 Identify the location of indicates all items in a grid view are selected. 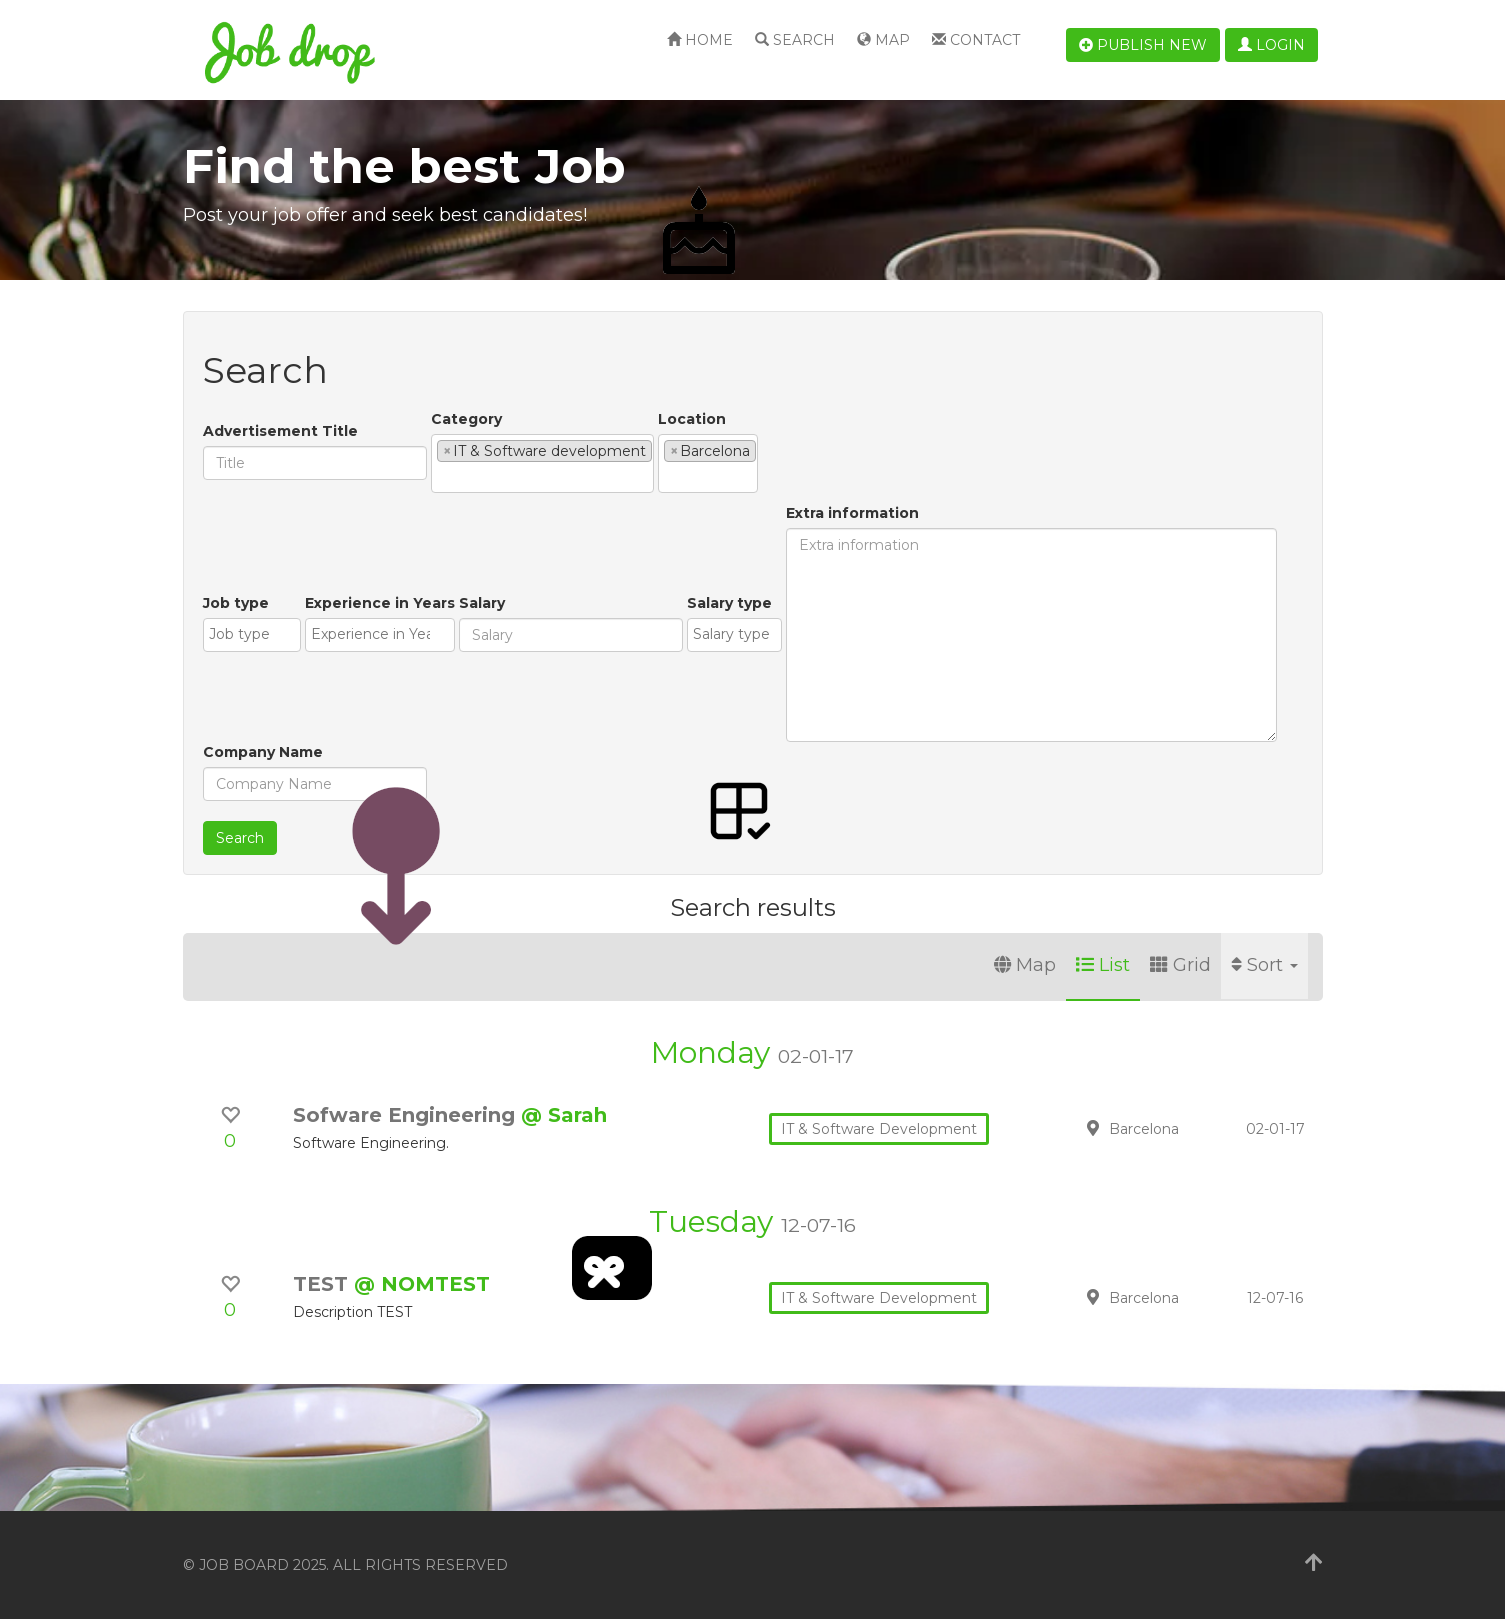
(739, 811).